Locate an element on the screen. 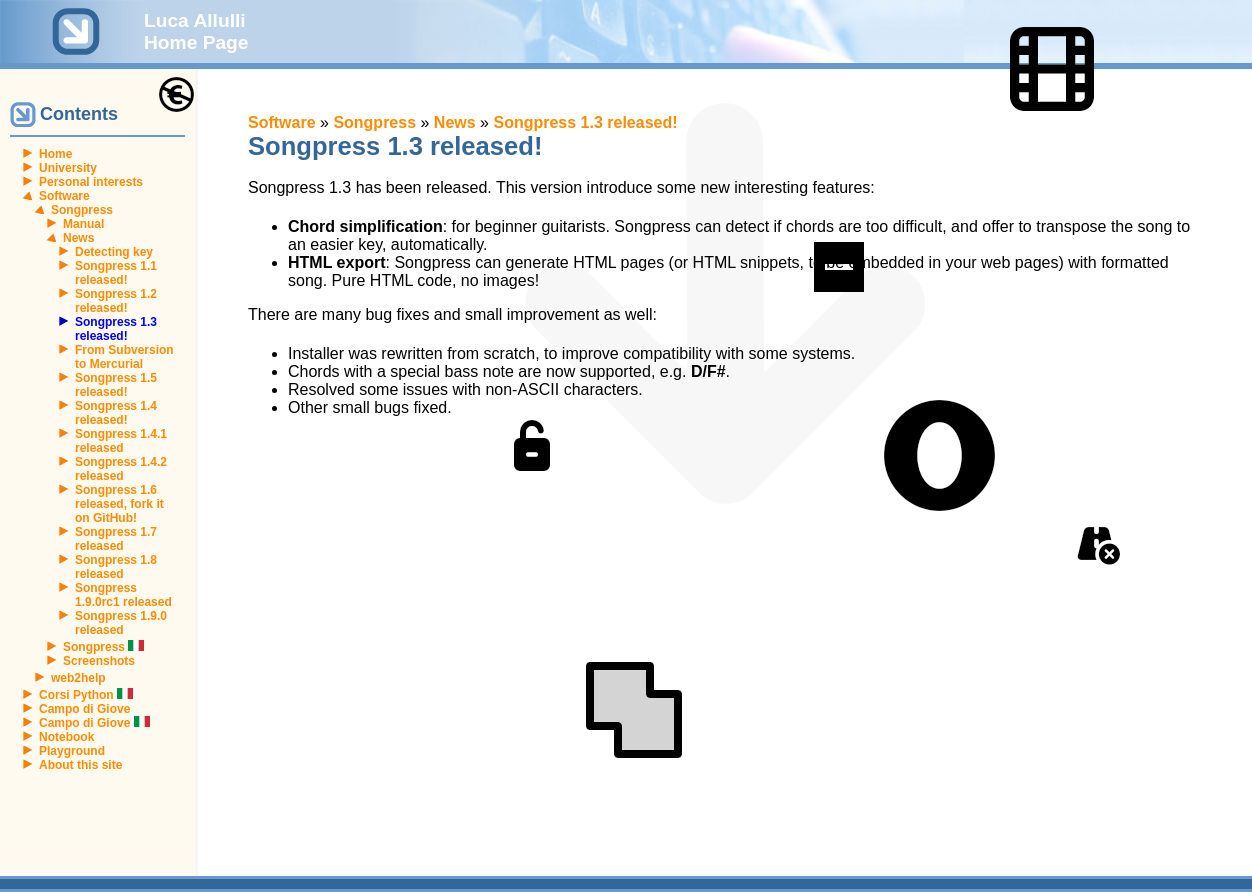 The height and width of the screenshot is (892, 1252). road closure or blocked route is located at coordinates (1096, 543).